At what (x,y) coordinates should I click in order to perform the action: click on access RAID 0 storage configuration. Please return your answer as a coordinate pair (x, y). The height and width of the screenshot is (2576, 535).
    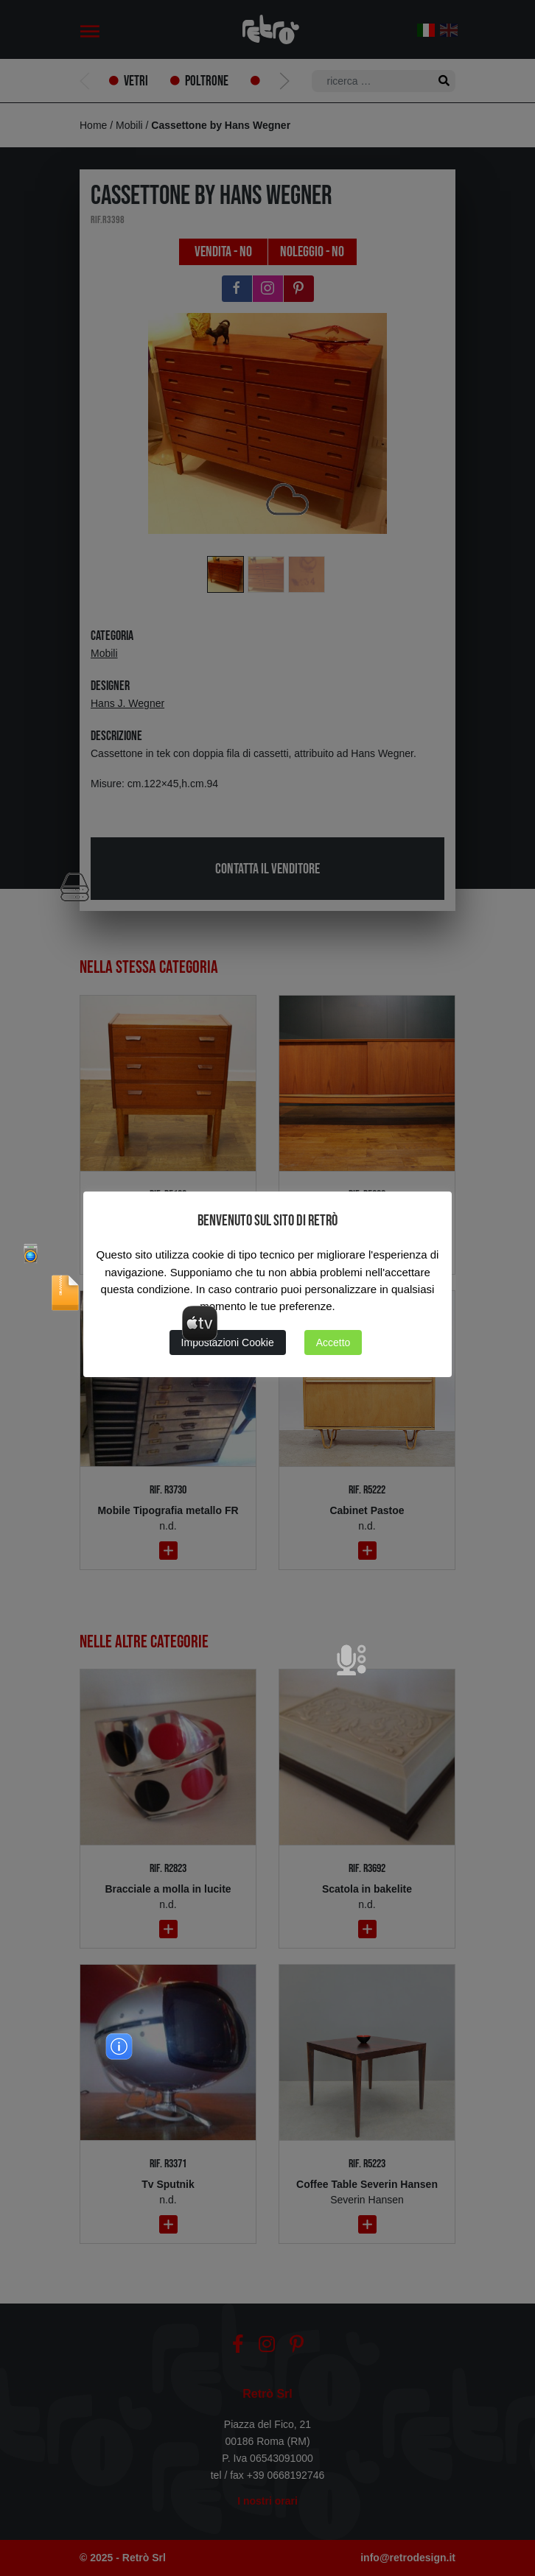
    Looking at the image, I should click on (30, 1253).